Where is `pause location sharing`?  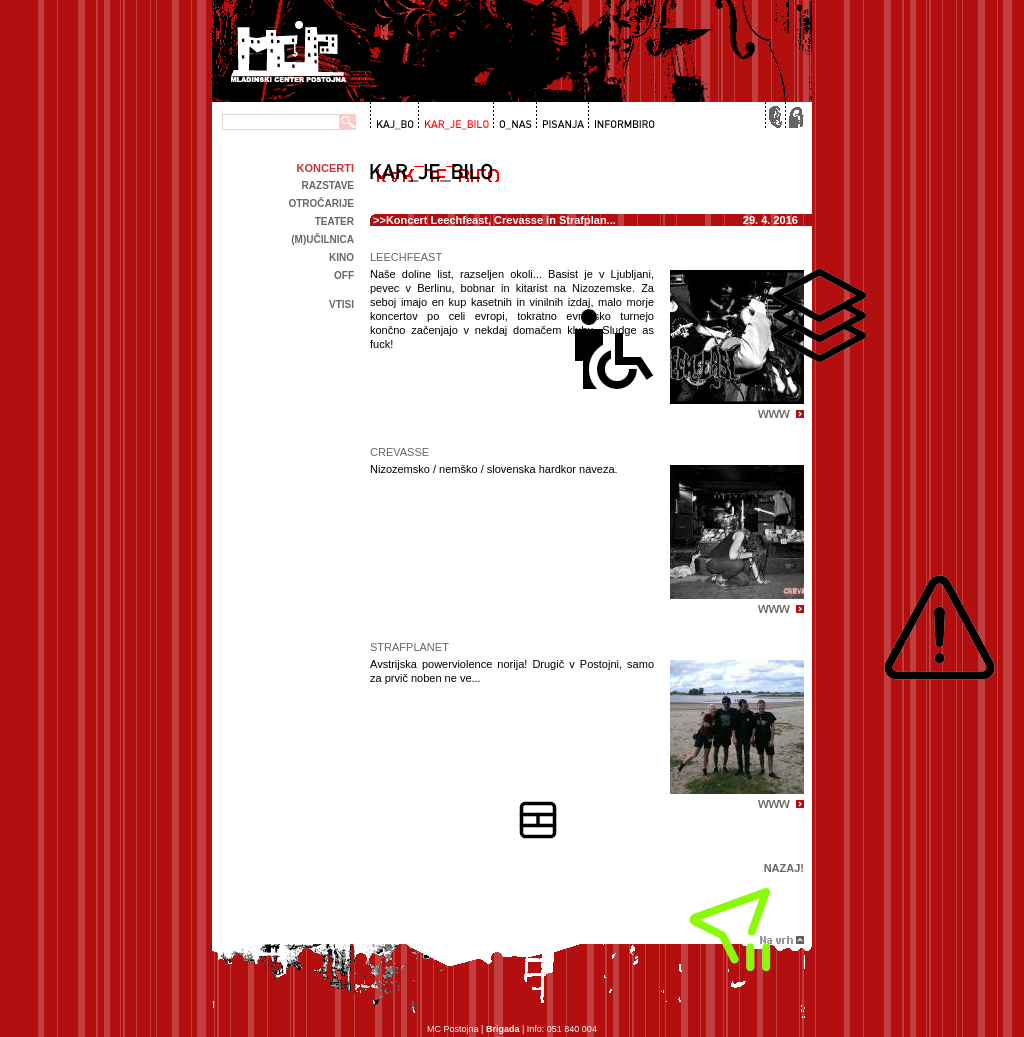 pause location sharing is located at coordinates (730, 927).